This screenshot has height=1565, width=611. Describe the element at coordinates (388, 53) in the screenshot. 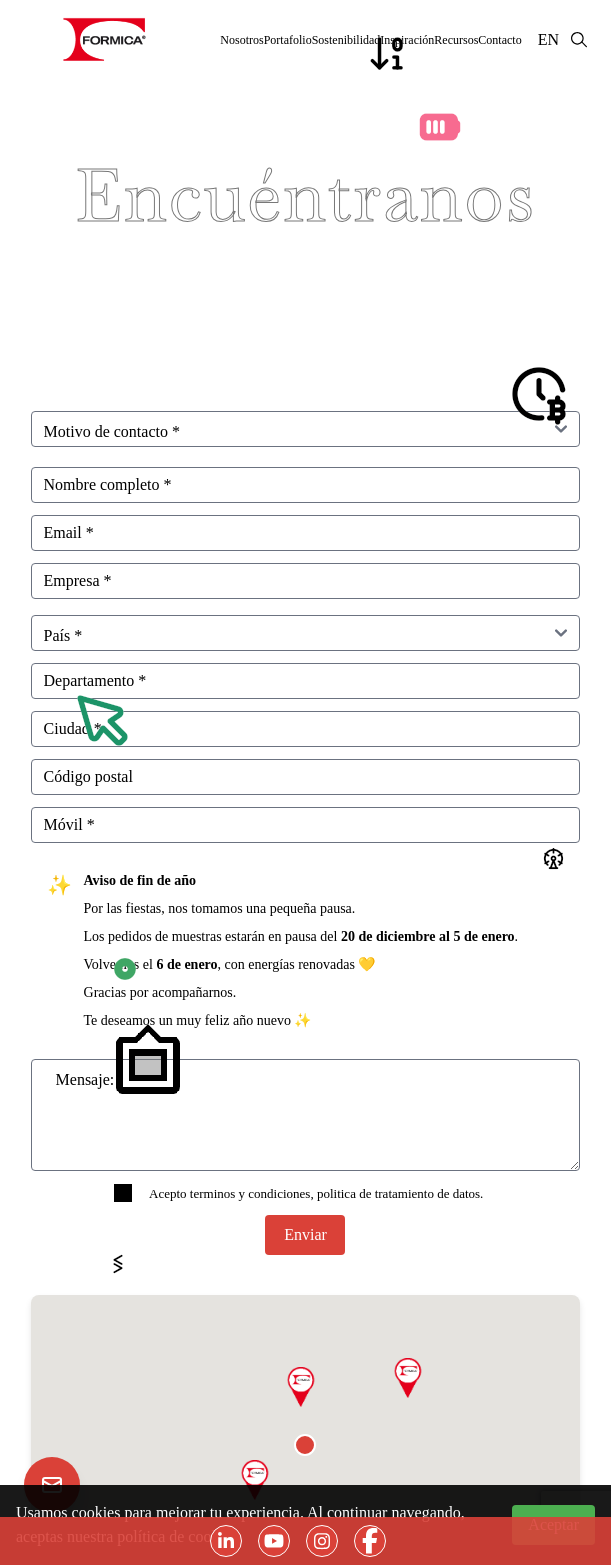

I see `sort numerically in ascending order` at that location.